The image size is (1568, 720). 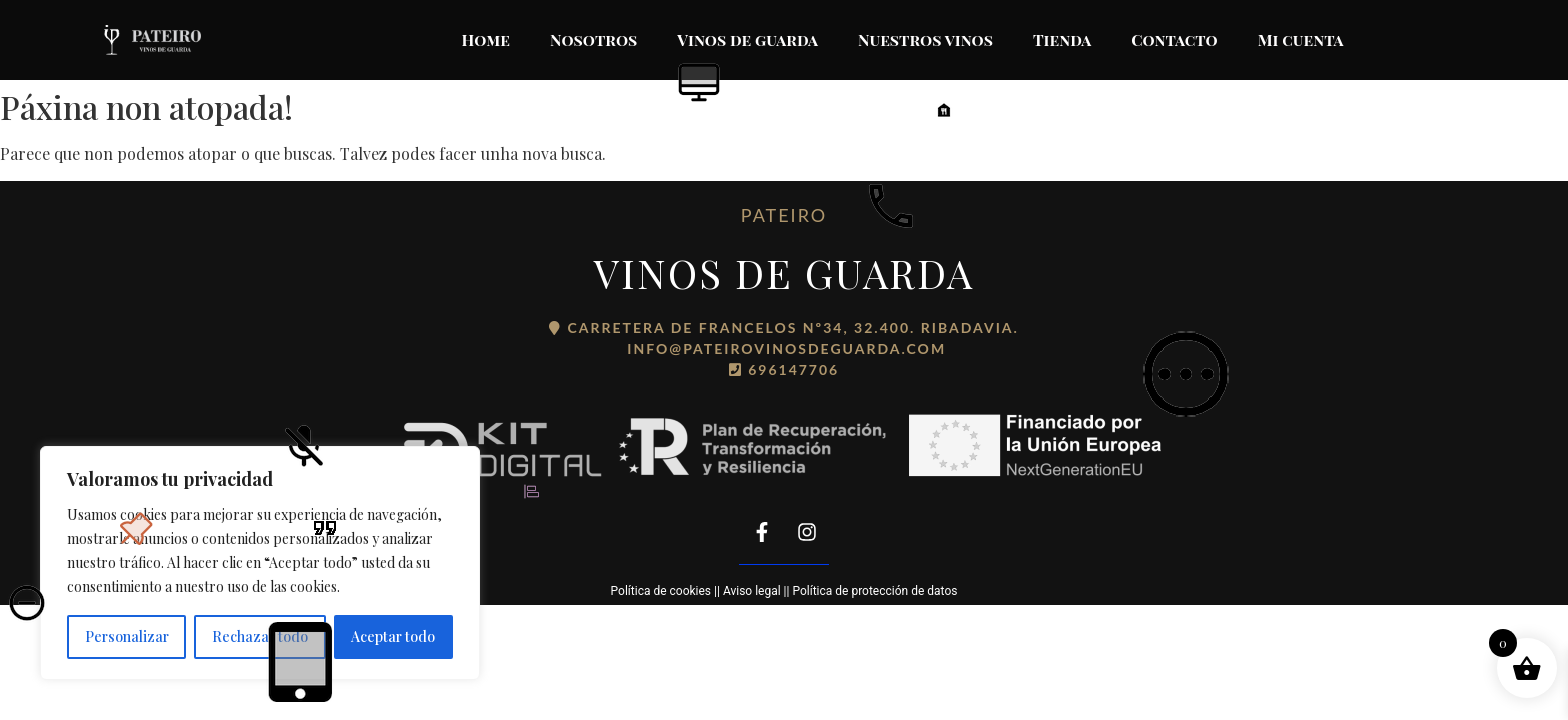 I want to click on pin an item to keep it visible, so click(x=135, y=530).